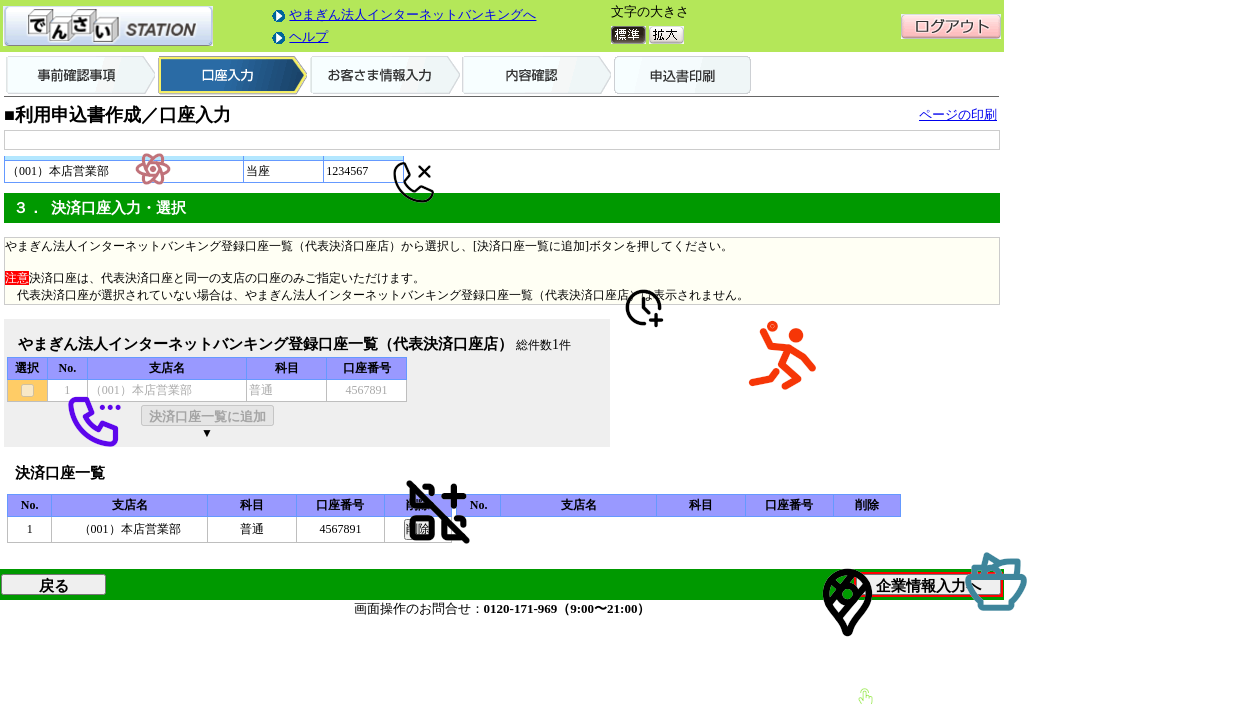 Image resolution: width=1240 pixels, height=720 pixels. What do you see at coordinates (438, 512) in the screenshot?
I see `apps or widgets are disabled` at bounding box center [438, 512].